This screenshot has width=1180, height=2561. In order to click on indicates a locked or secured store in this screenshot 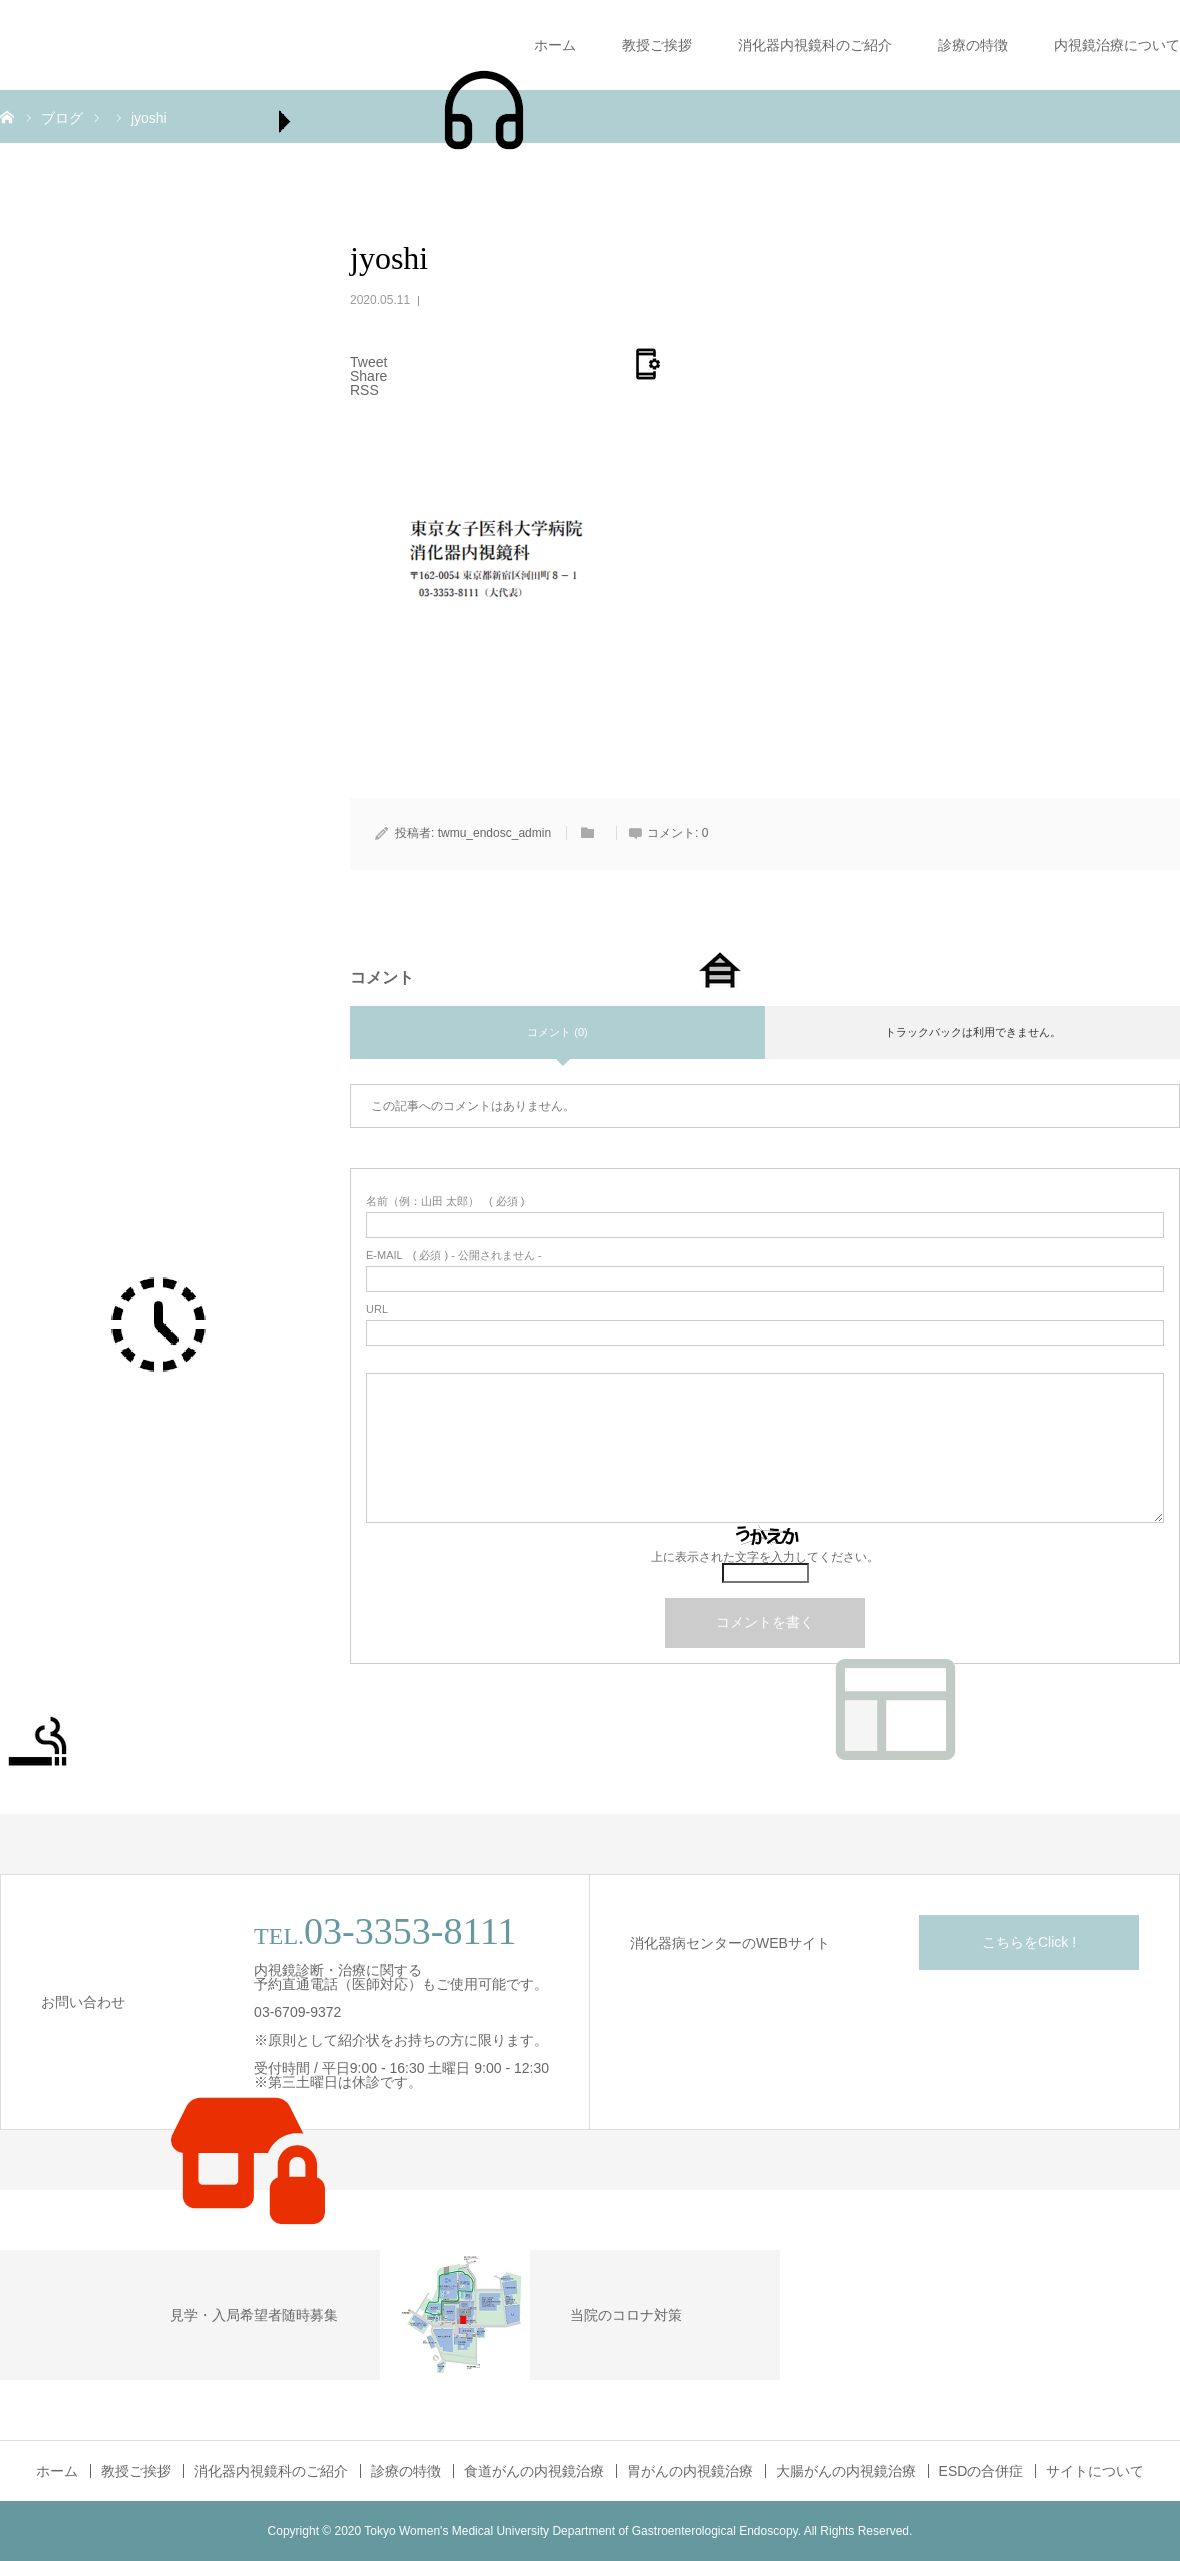, I will do `click(246, 2153)`.